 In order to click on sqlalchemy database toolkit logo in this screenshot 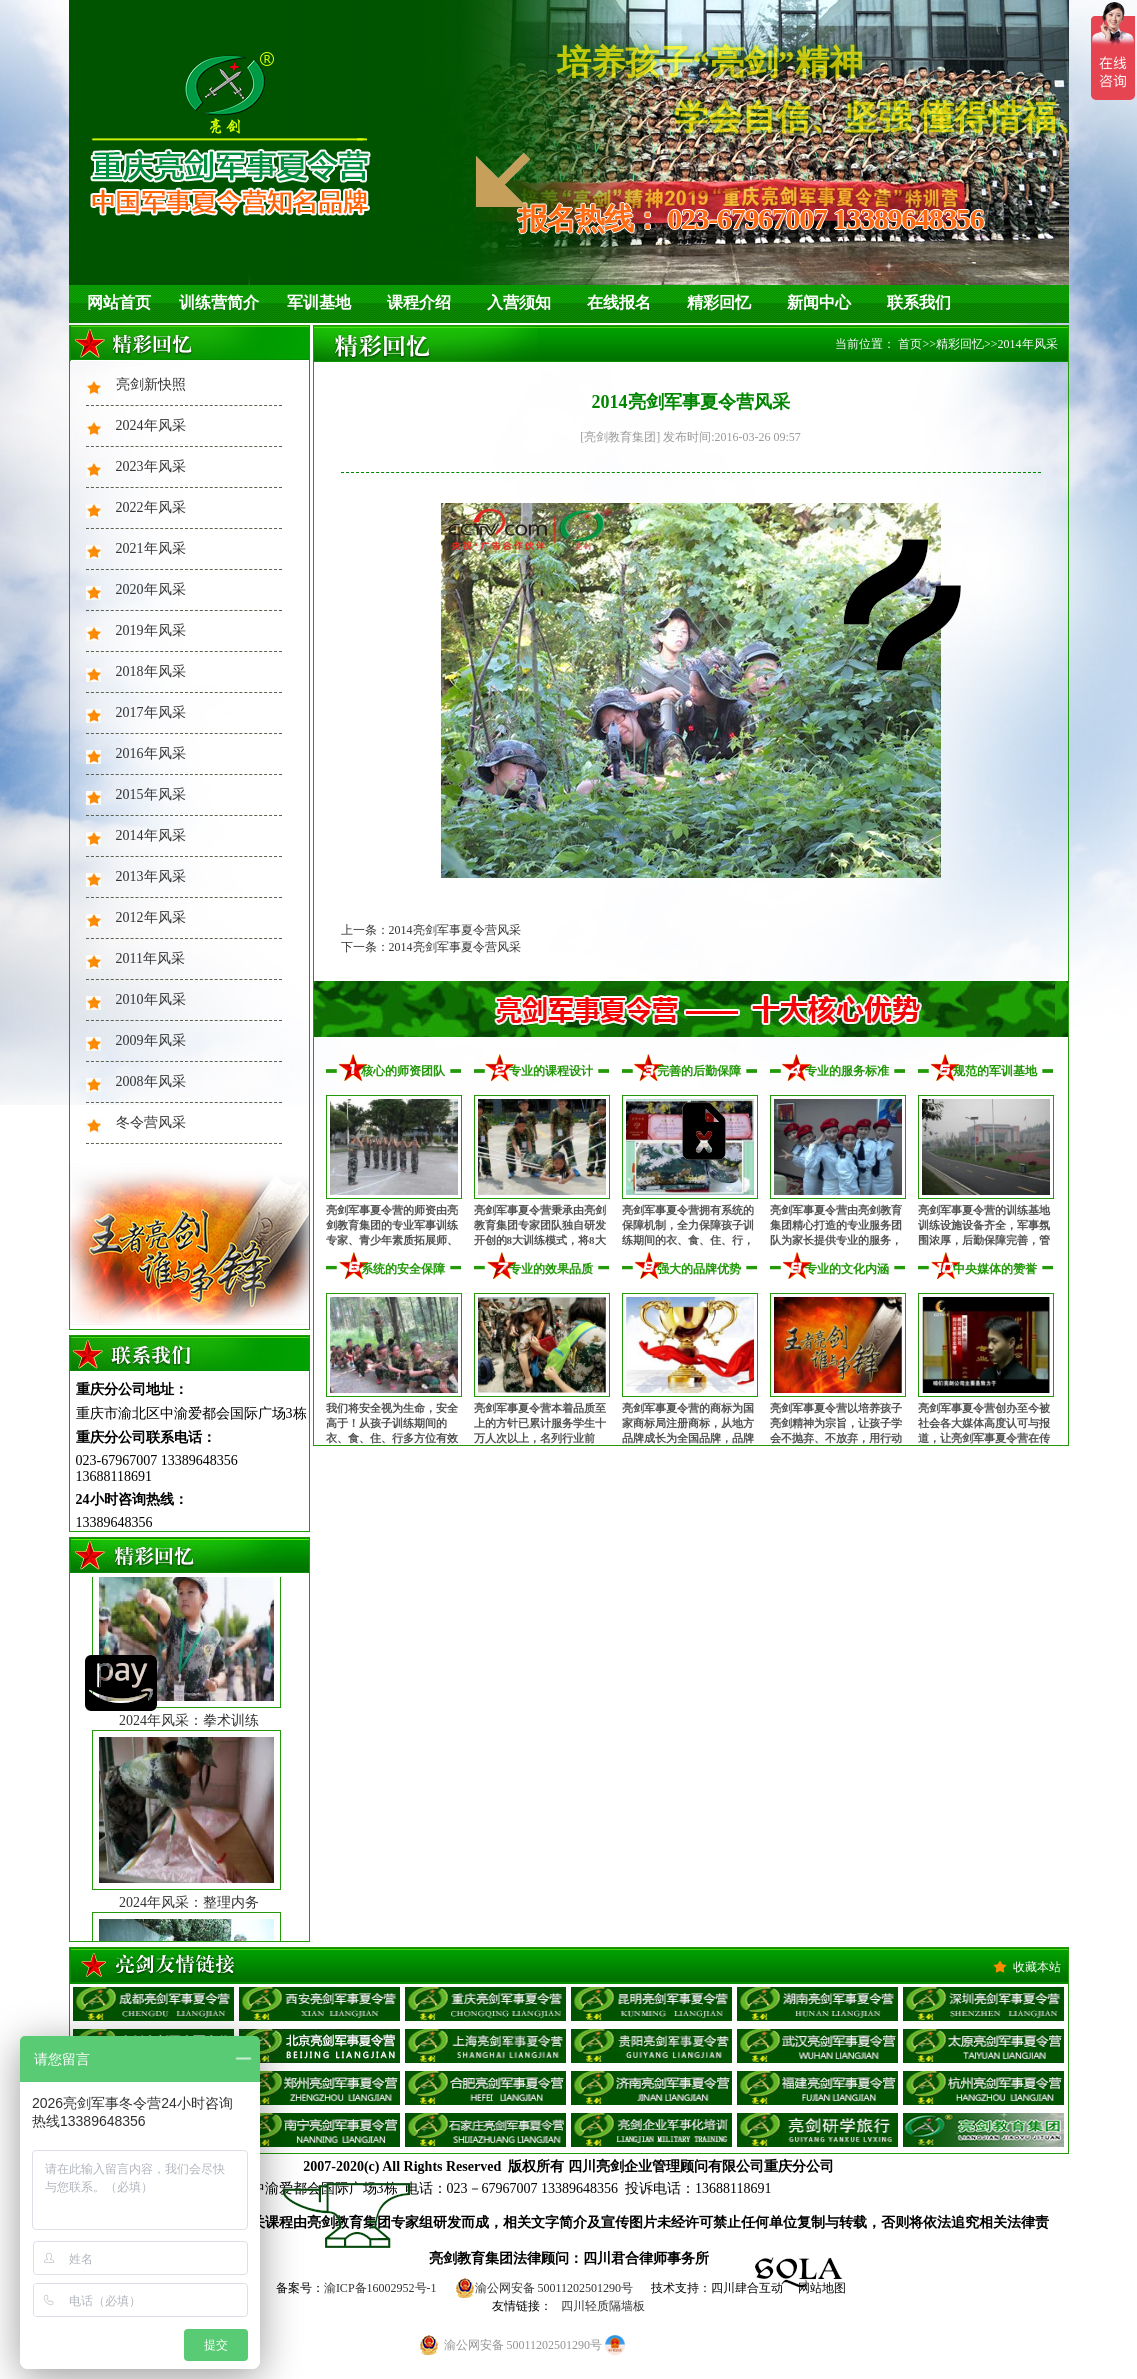, I will do `click(798, 2272)`.